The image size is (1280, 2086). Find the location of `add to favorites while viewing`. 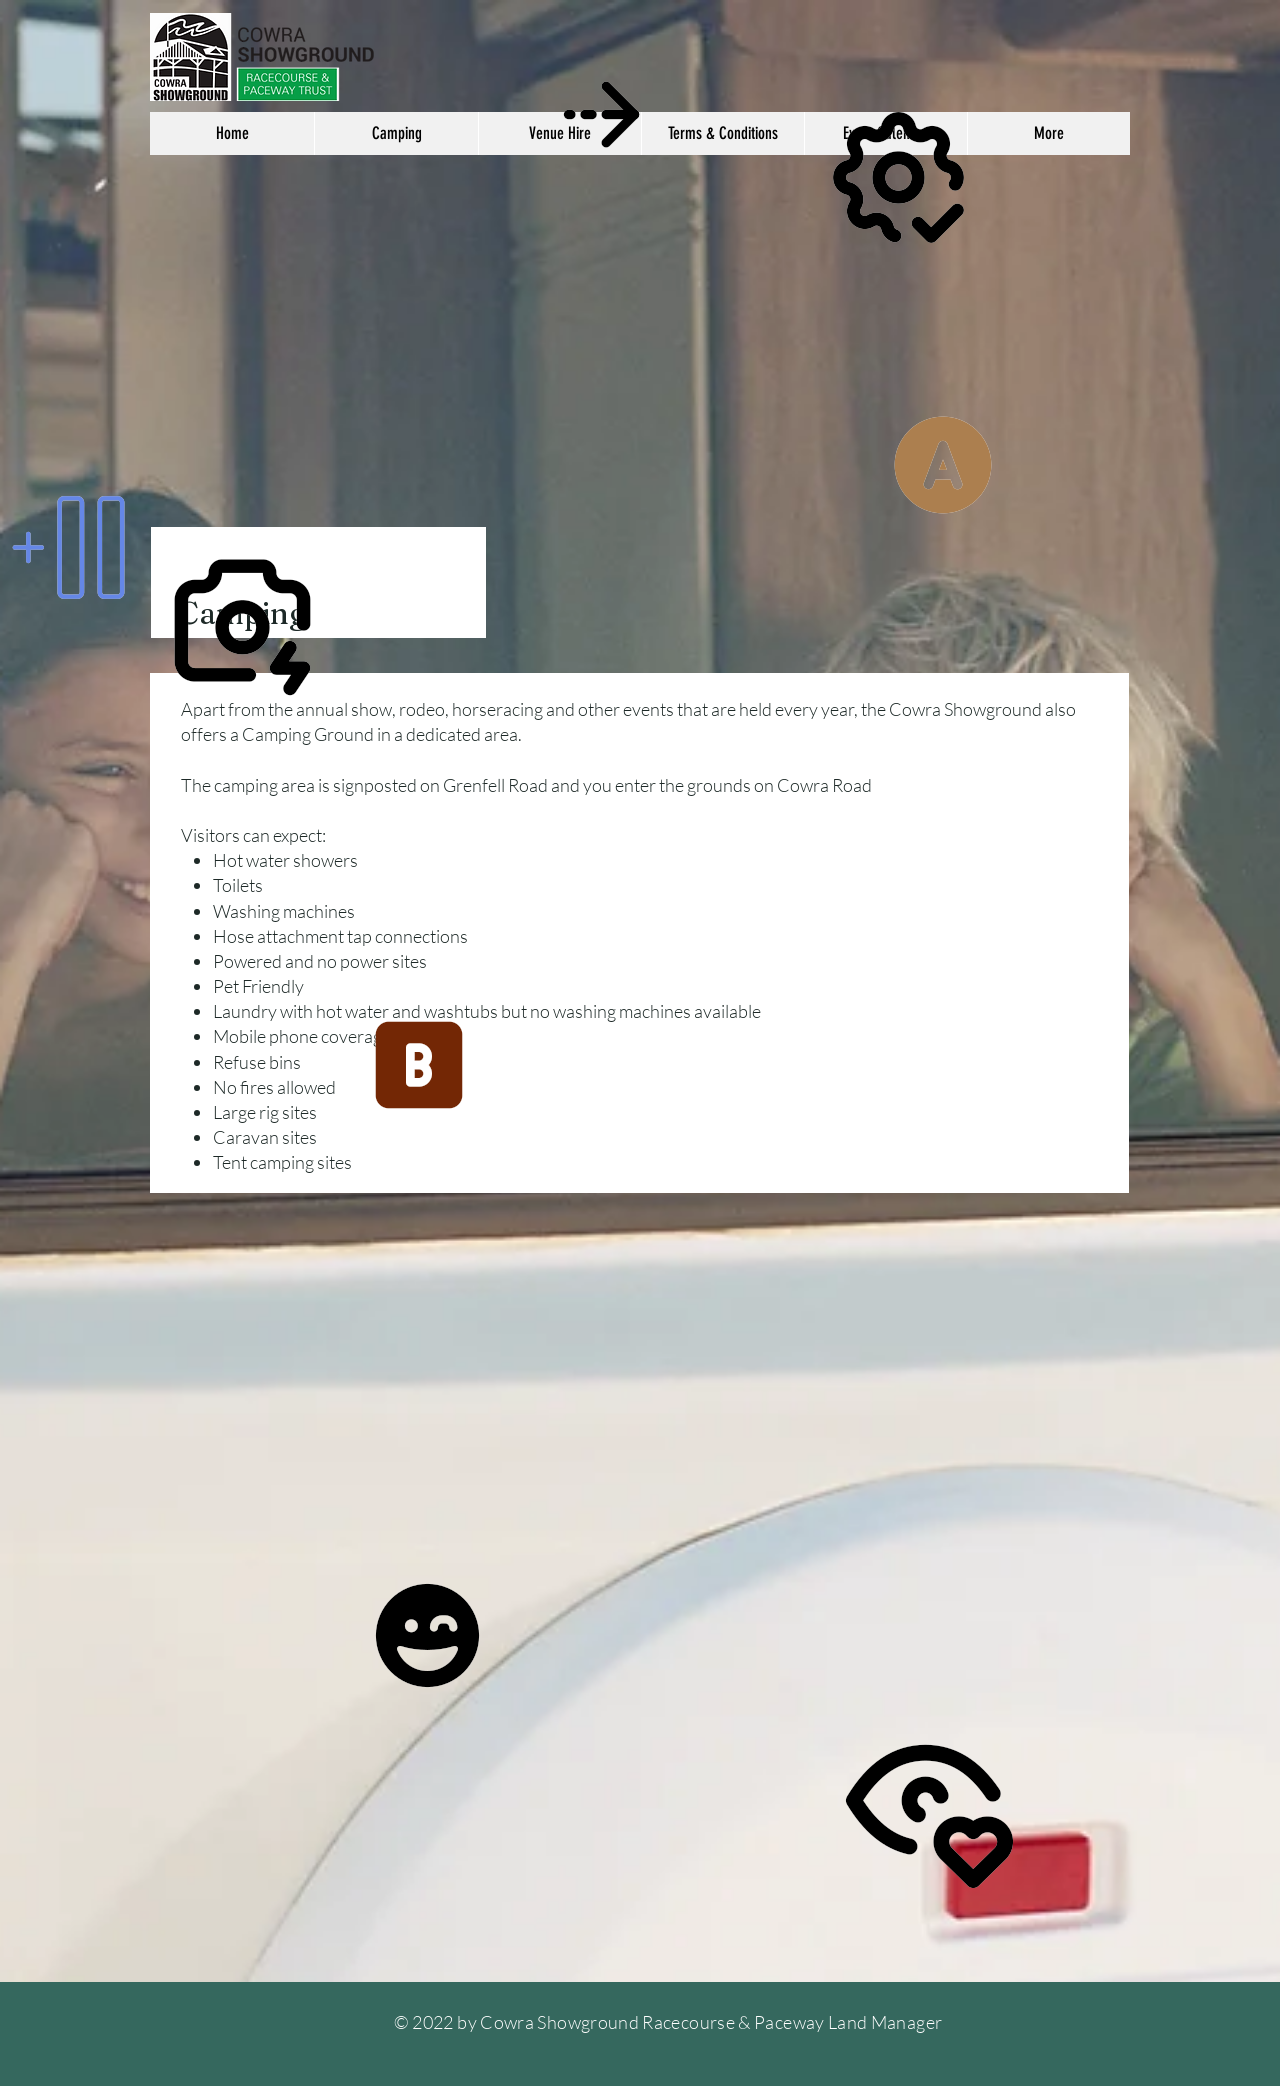

add to favorites while viewing is located at coordinates (925, 1800).